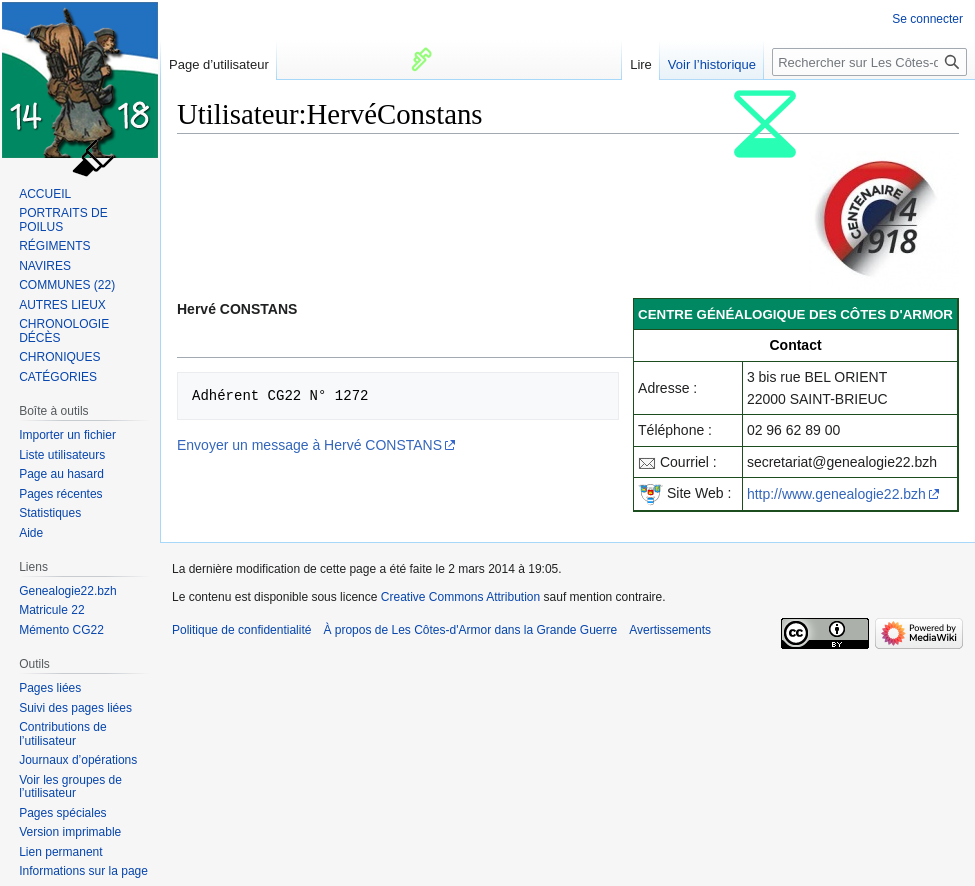 This screenshot has width=975, height=886. Describe the element at coordinates (765, 124) in the screenshot. I see `indicates time is running low` at that location.